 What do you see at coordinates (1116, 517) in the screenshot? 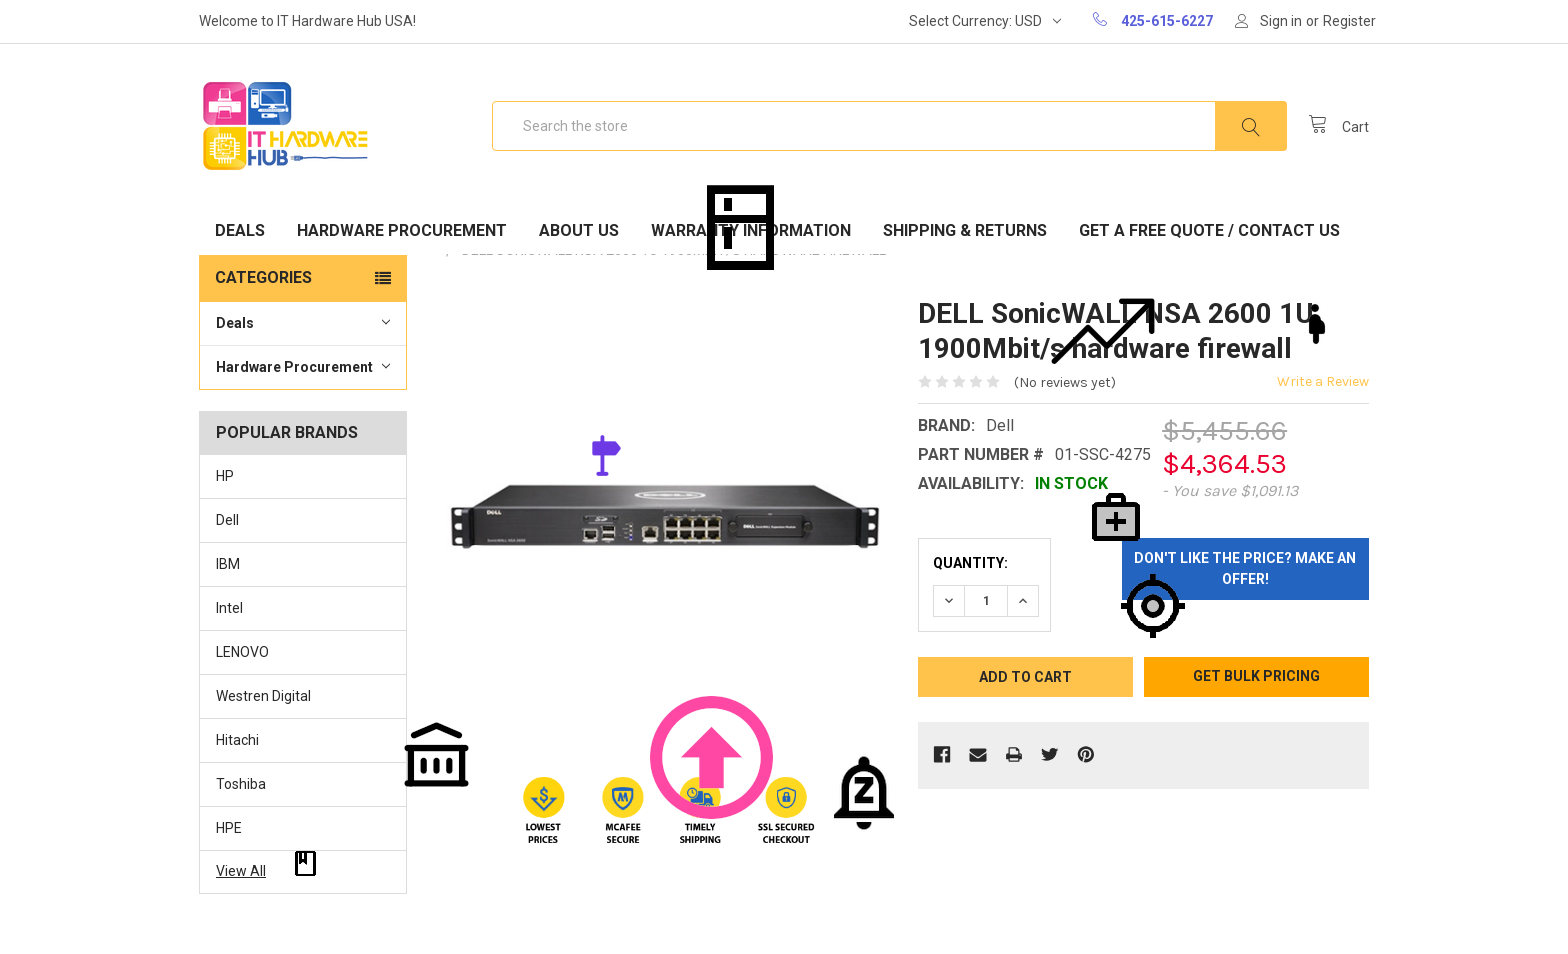
I see `access medical services or healthcare information` at bounding box center [1116, 517].